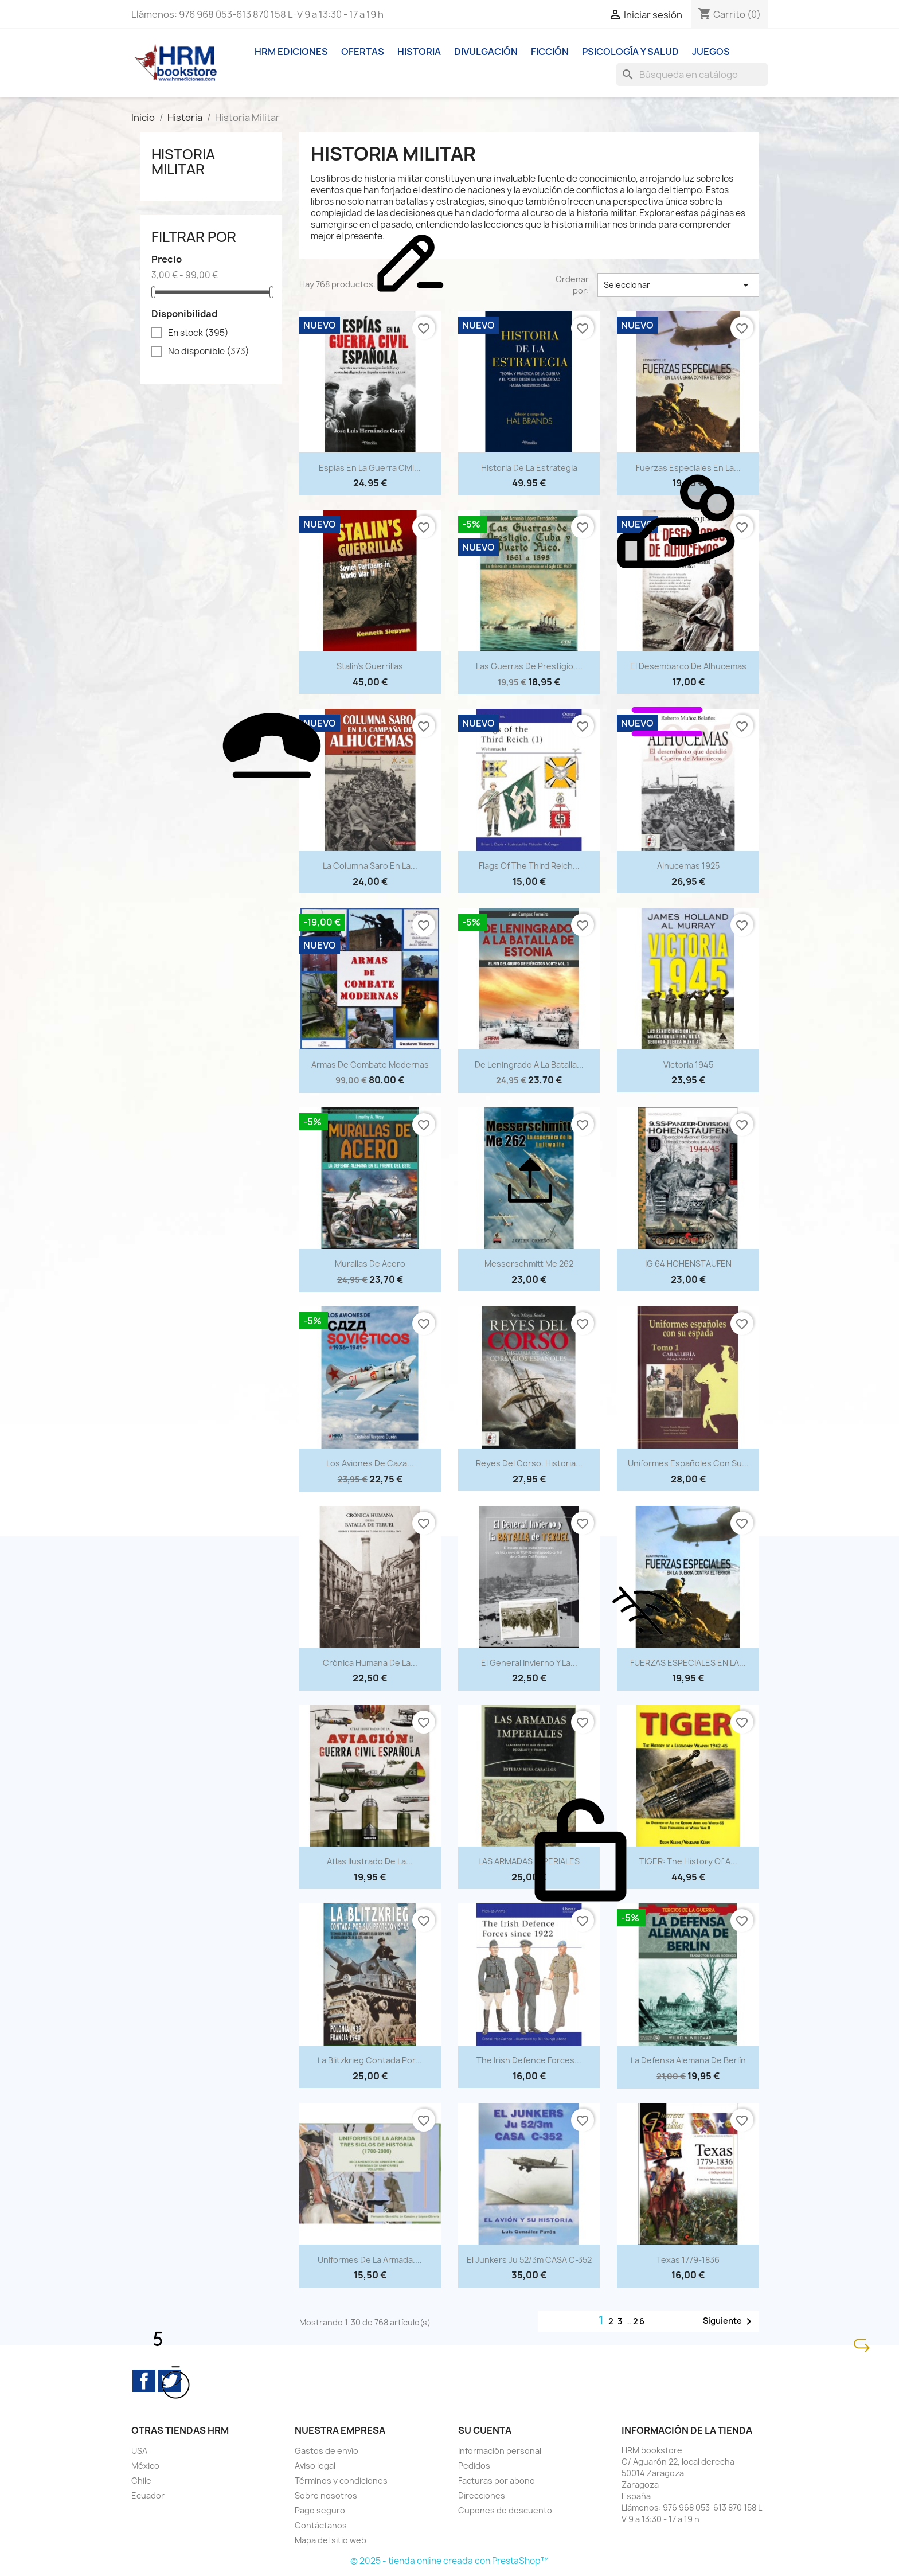  Describe the element at coordinates (640, 1610) in the screenshot. I see `indicates no wifi connection` at that location.